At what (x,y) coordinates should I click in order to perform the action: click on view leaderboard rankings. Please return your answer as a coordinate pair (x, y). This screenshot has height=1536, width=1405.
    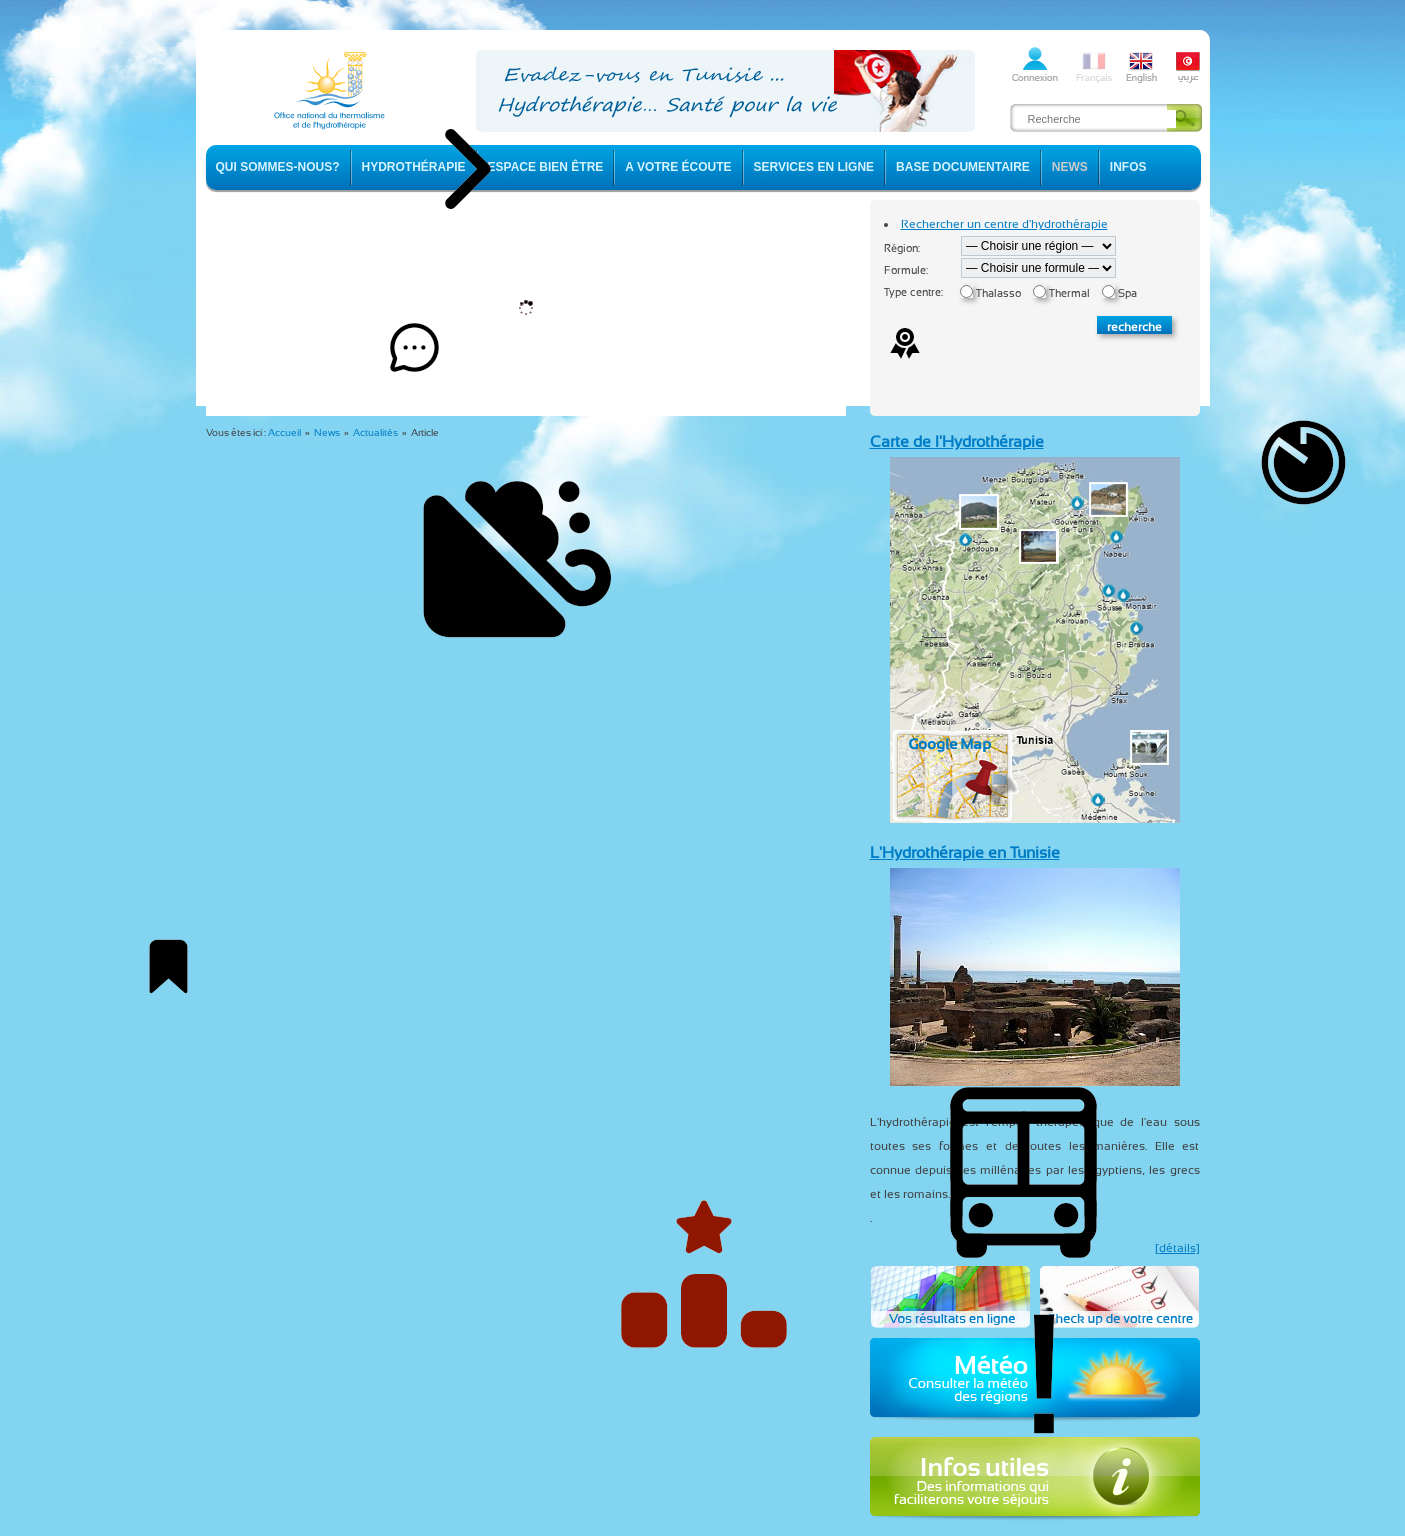
    Looking at the image, I should click on (704, 1274).